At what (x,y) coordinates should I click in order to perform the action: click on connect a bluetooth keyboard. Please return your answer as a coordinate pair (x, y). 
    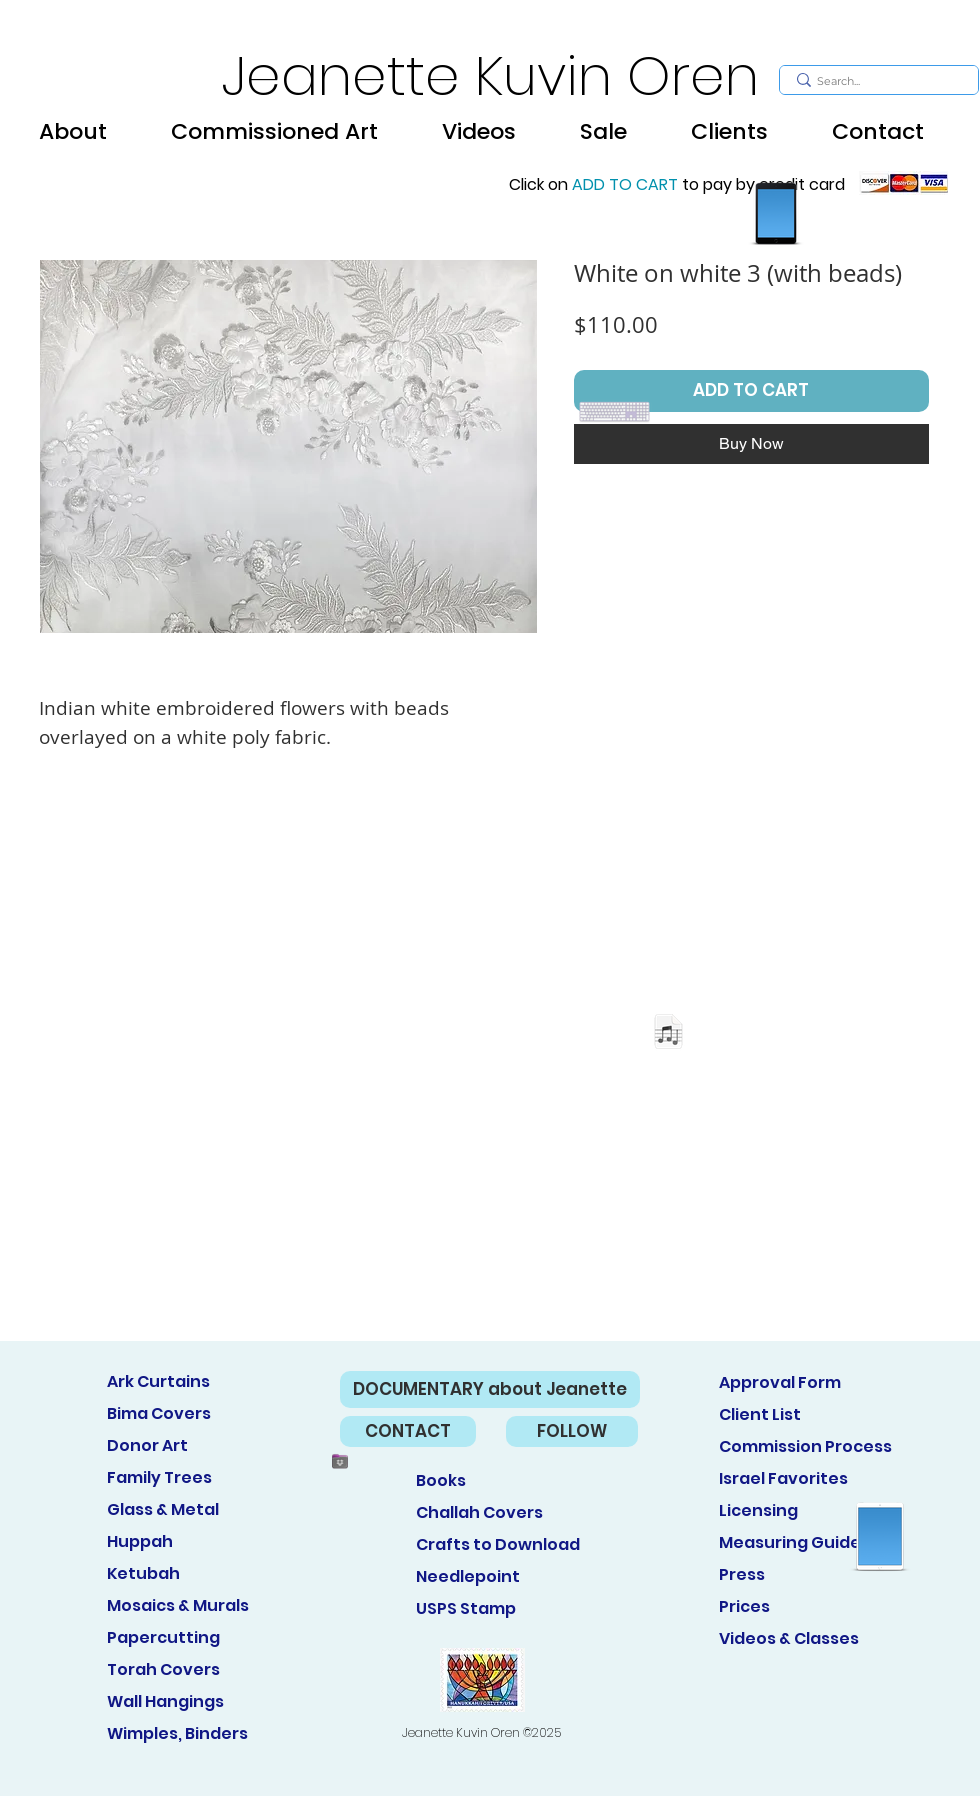
    Looking at the image, I should click on (614, 411).